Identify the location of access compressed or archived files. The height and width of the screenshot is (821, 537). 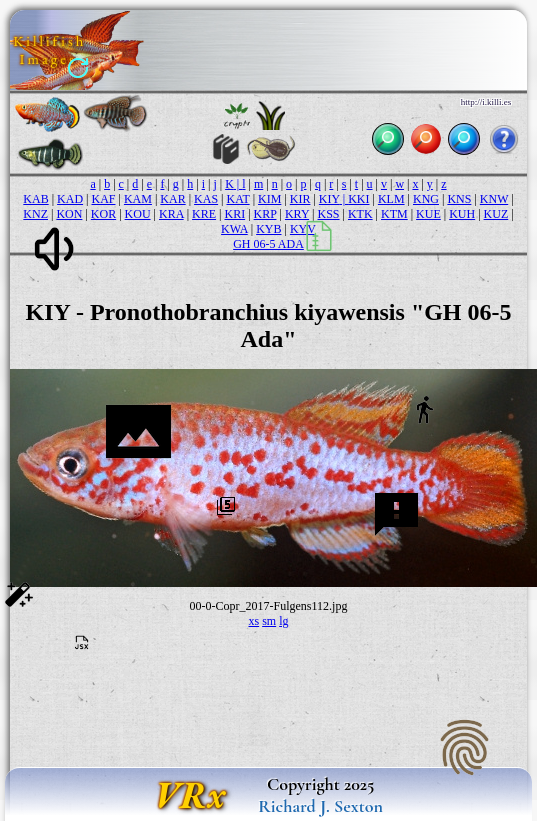
(319, 236).